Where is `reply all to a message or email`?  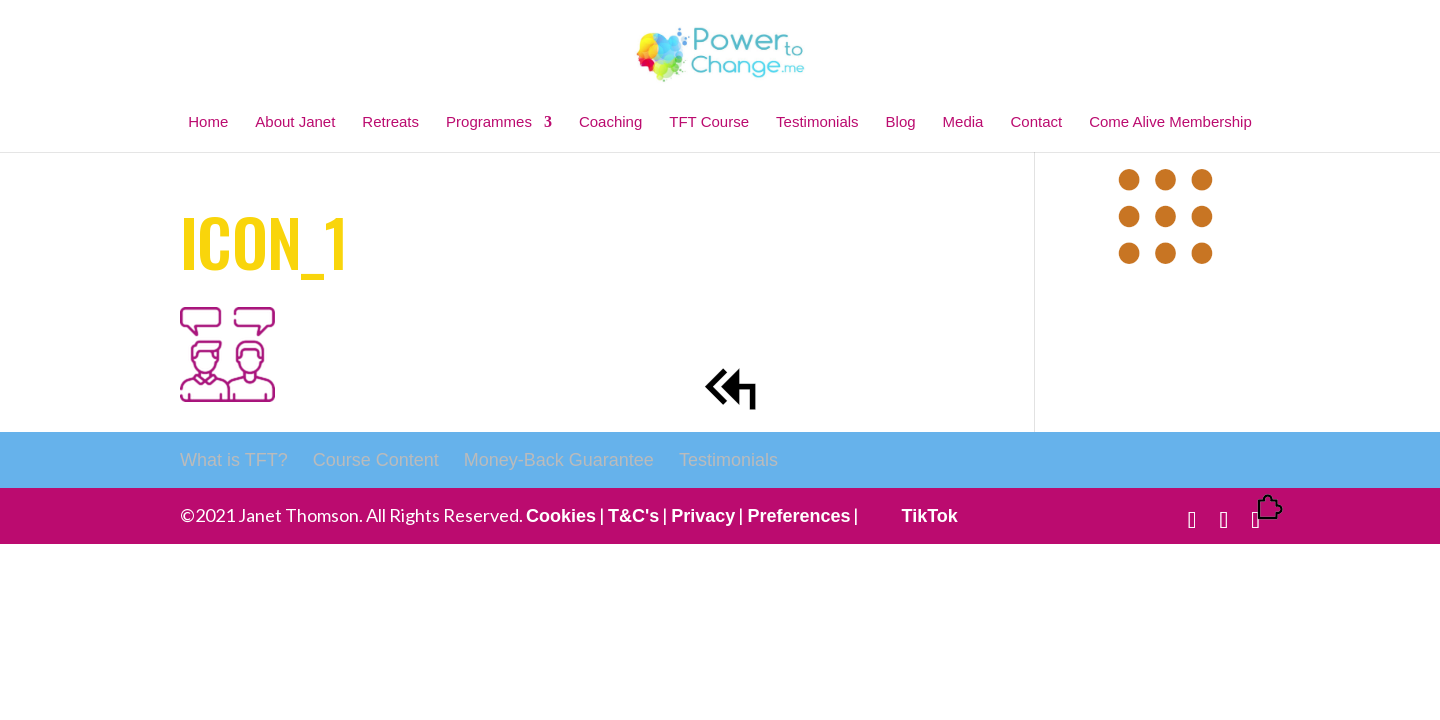
reply all to a message or email is located at coordinates (732, 389).